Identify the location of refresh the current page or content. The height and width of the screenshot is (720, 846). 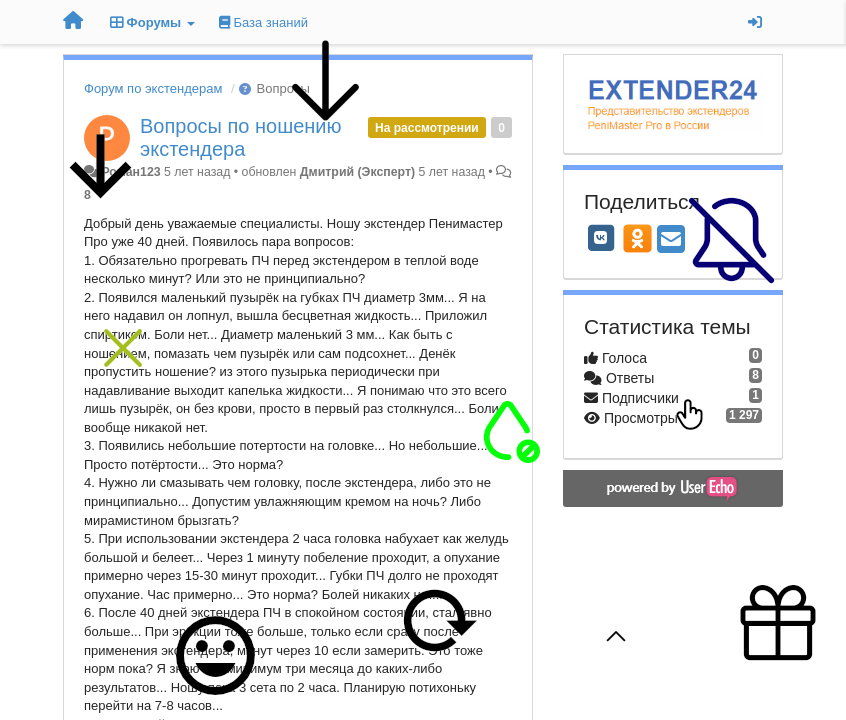
(438, 620).